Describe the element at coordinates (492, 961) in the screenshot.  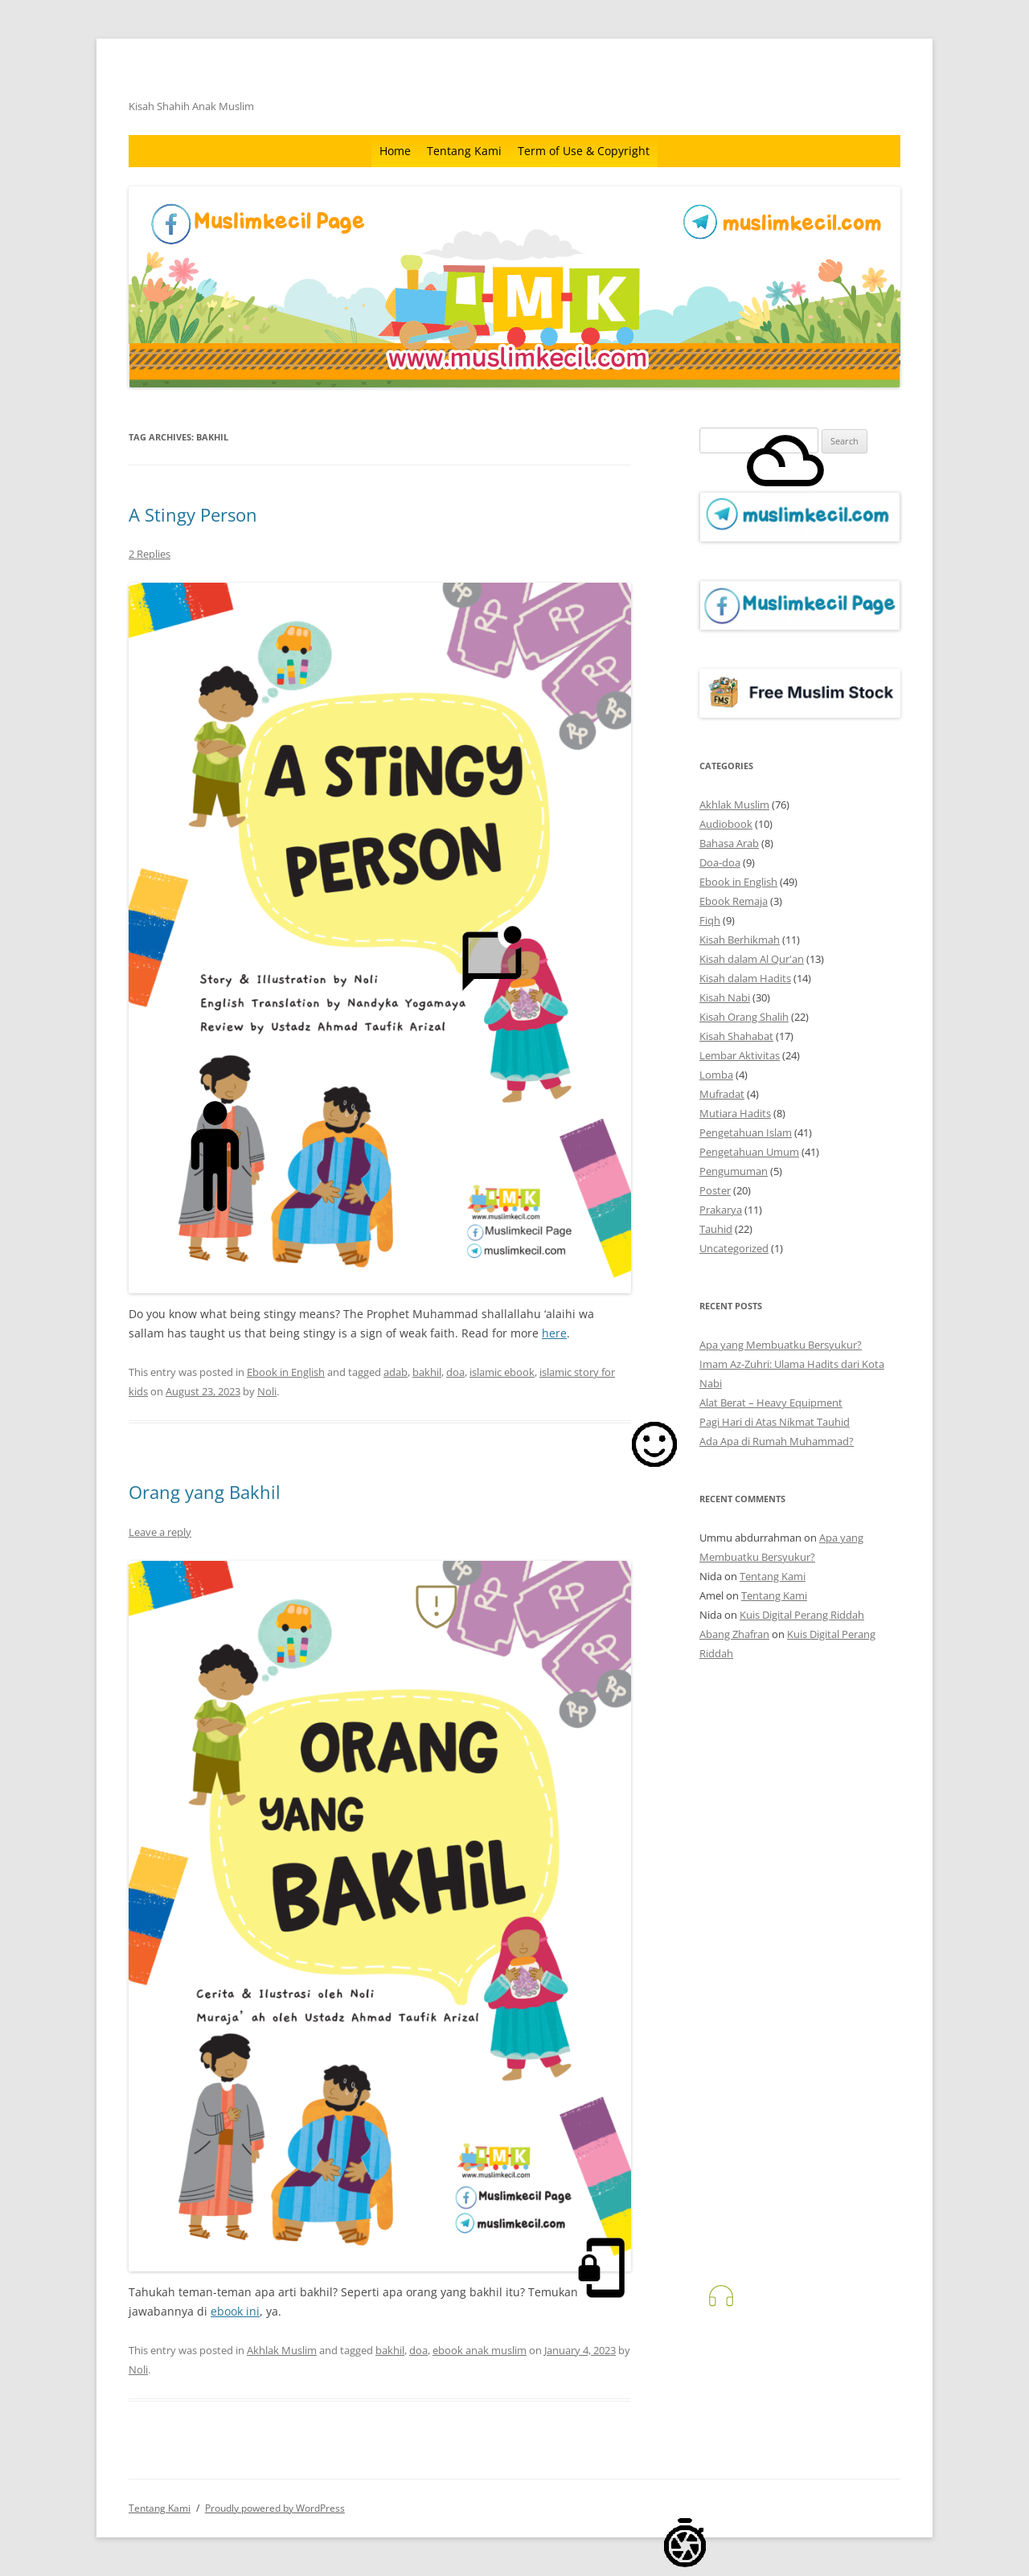
I see `indicates unread messages in chat` at that location.